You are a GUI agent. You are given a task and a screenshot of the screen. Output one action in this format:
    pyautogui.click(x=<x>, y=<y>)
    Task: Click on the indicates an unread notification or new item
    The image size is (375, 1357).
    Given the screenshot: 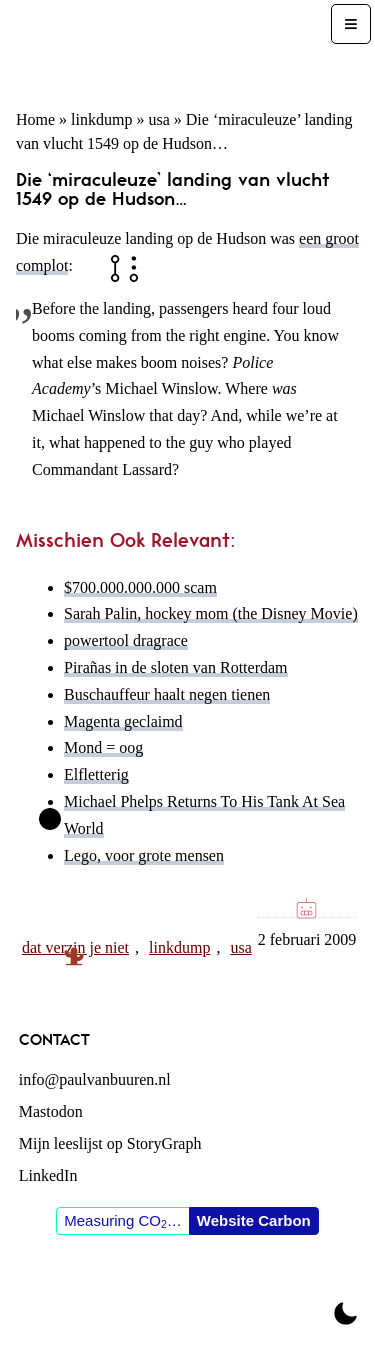 What is the action you would take?
    pyautogui.click(x=50, y=819)
    